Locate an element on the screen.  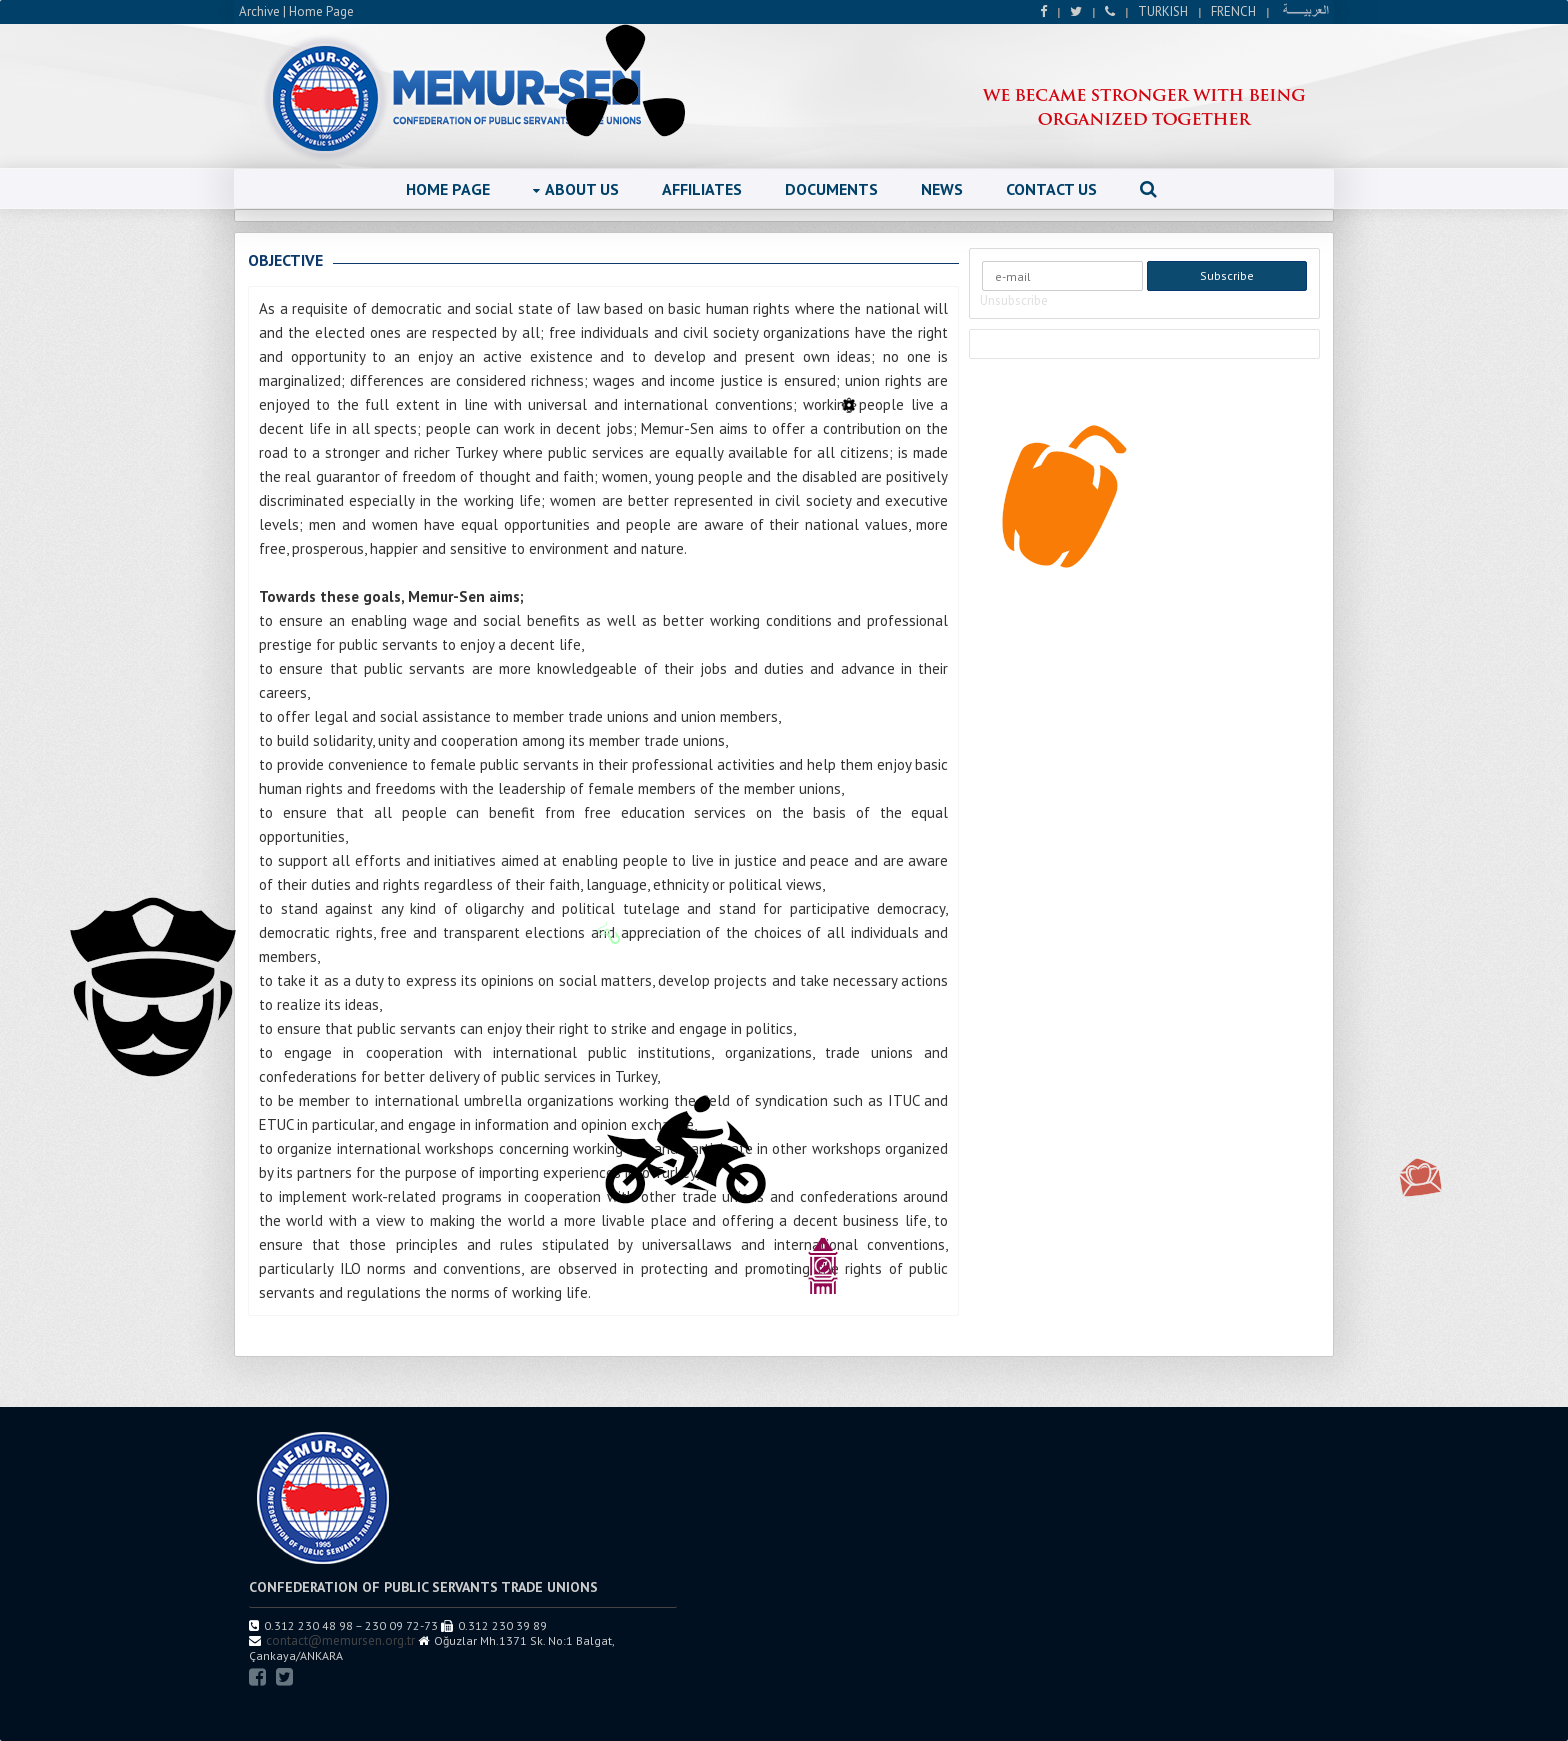
access fishing mini-game or activity is located at coordinates (609, 933).